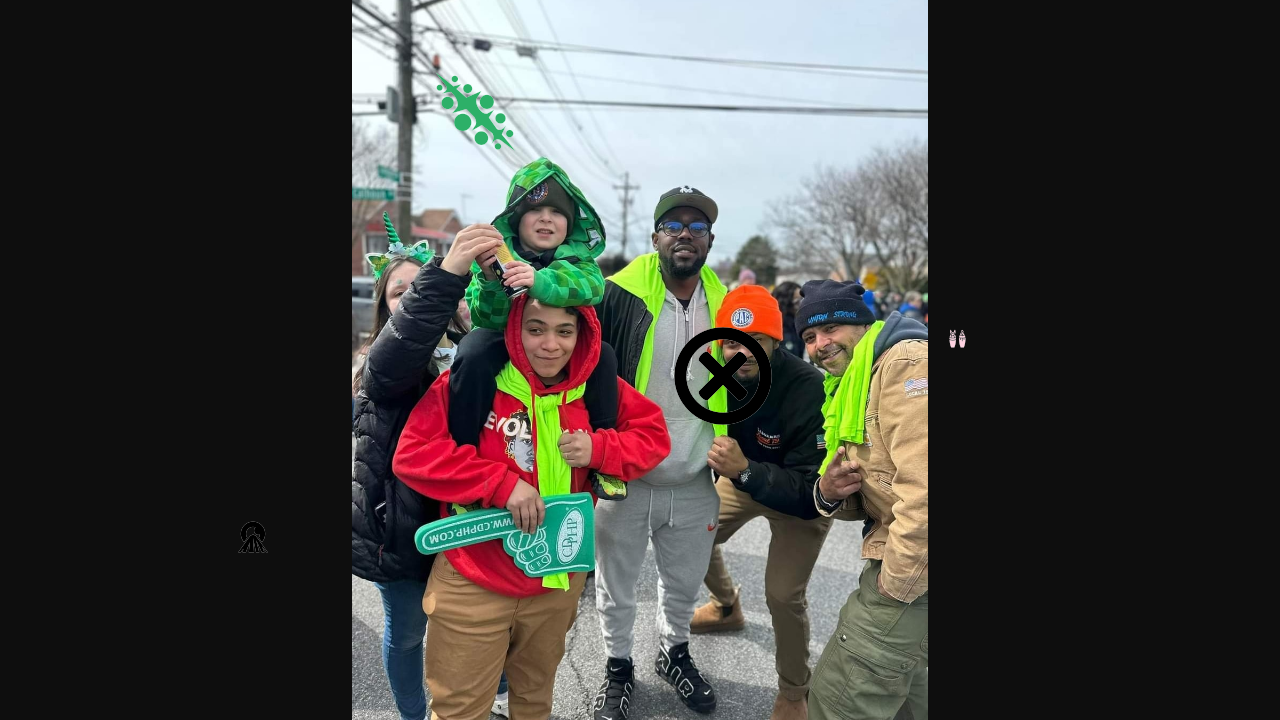 The height and width of the screenshot is (720, 1280). What do you see at coordinates (253, 537) in the screenshot?
I see `activate enhanced vision or sight ability` at bounding box center [253, 537].